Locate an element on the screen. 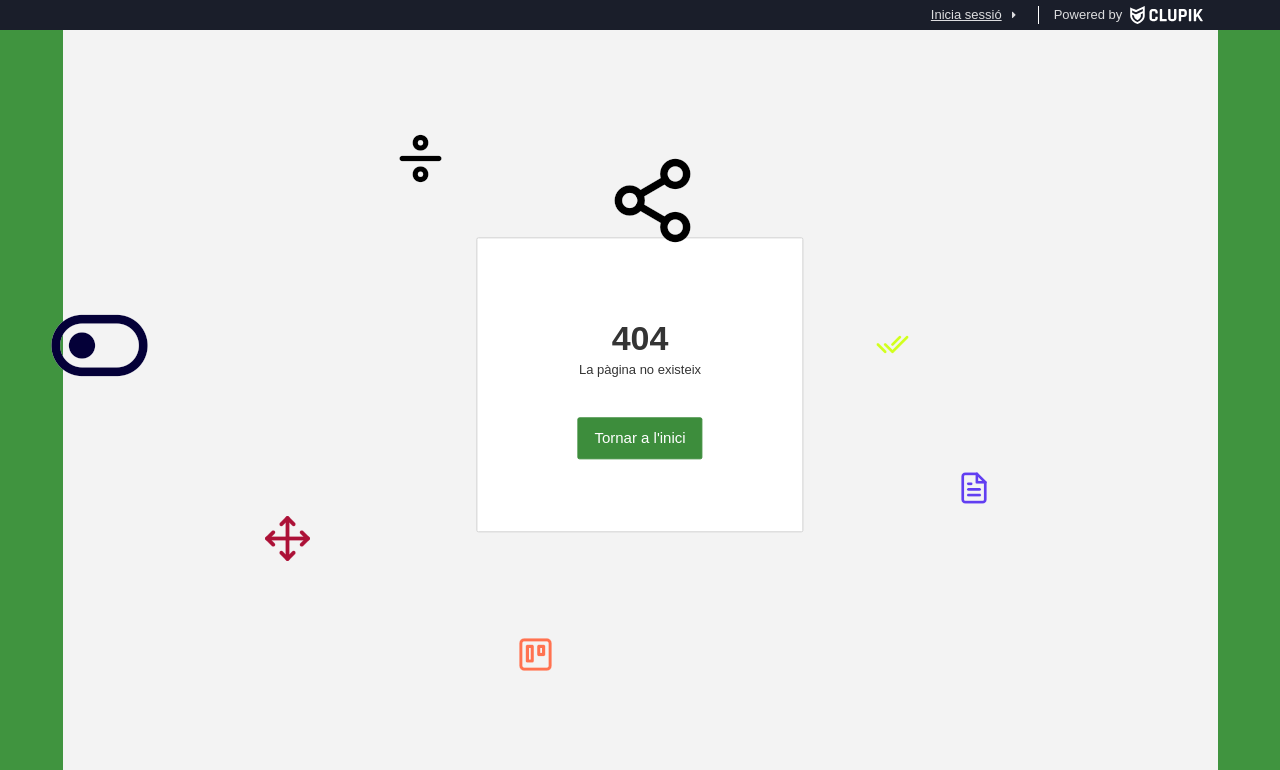  open Trello app is located at coordinates (535, 654).